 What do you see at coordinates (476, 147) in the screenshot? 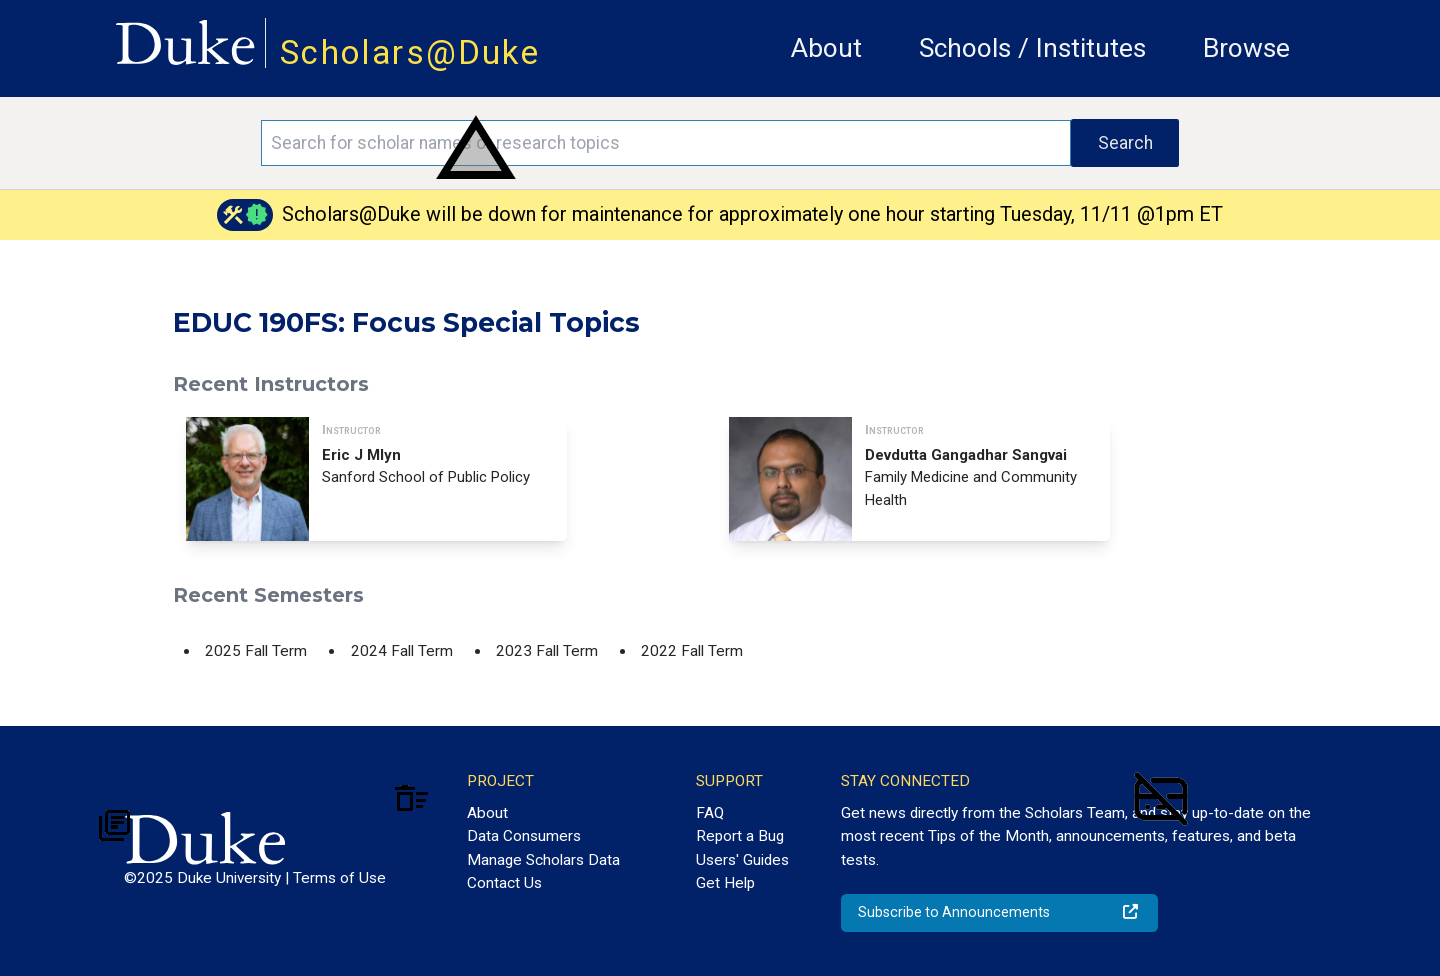
I see `view revision or change history` at bounding box center [476, 147].